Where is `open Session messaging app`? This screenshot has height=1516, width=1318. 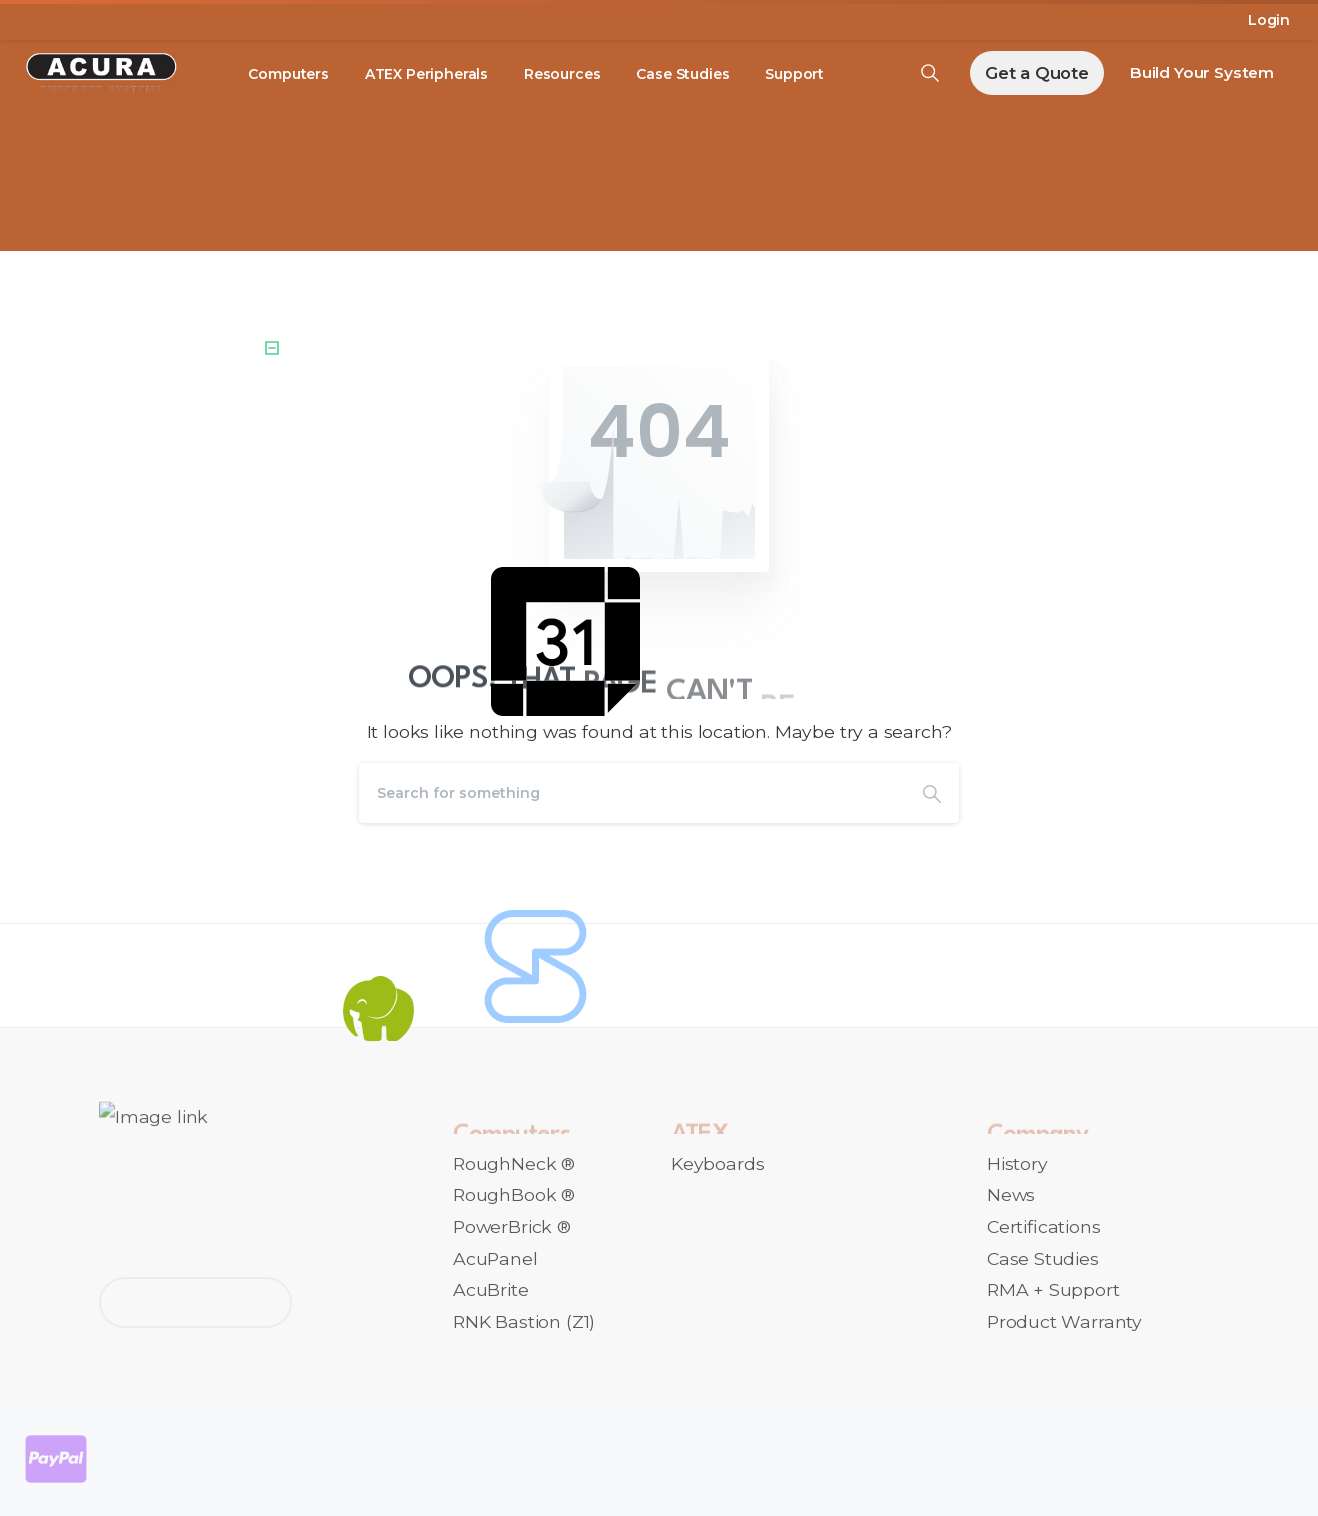 open Session messaging app is located at coordinates (535, 966).